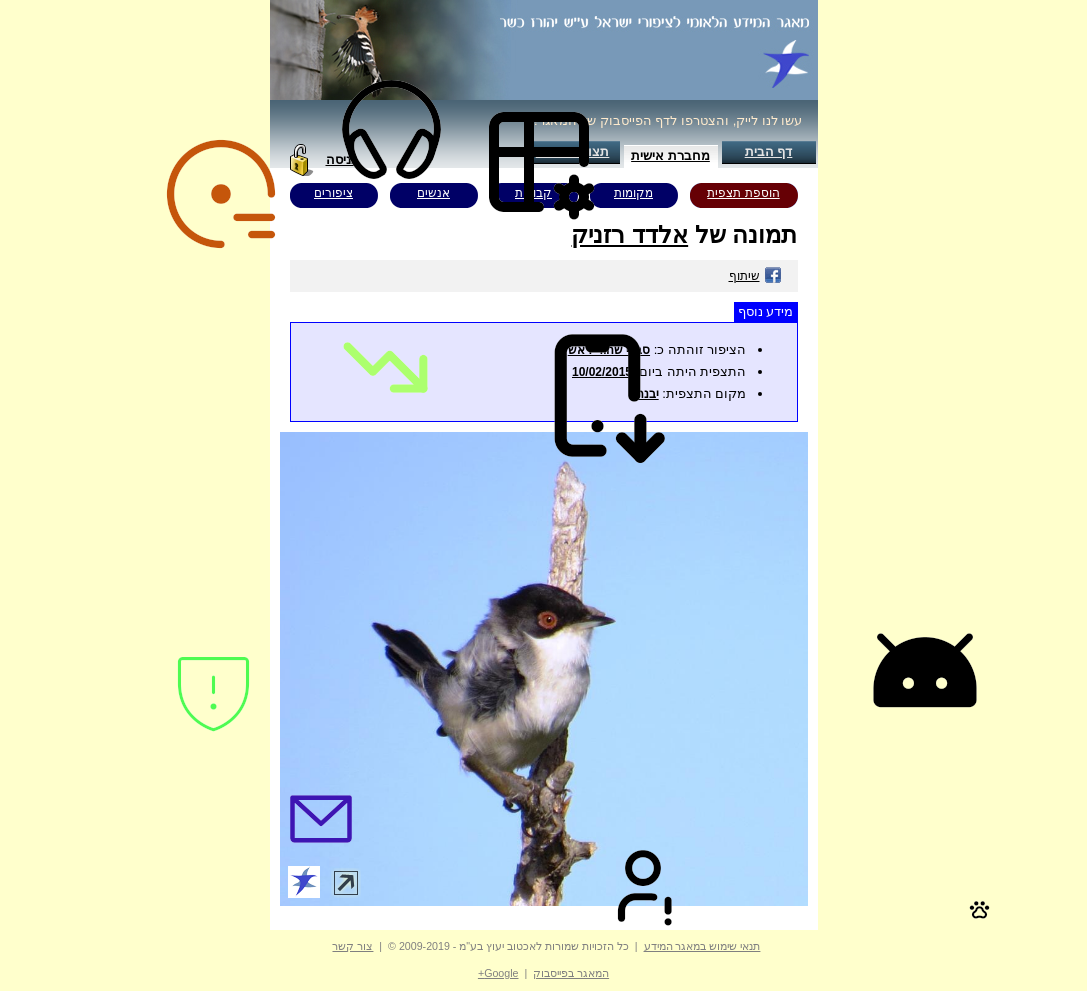 The width and height of the screenshot is (1087, 991). I want to click on contact customer support, so click(391, 129).